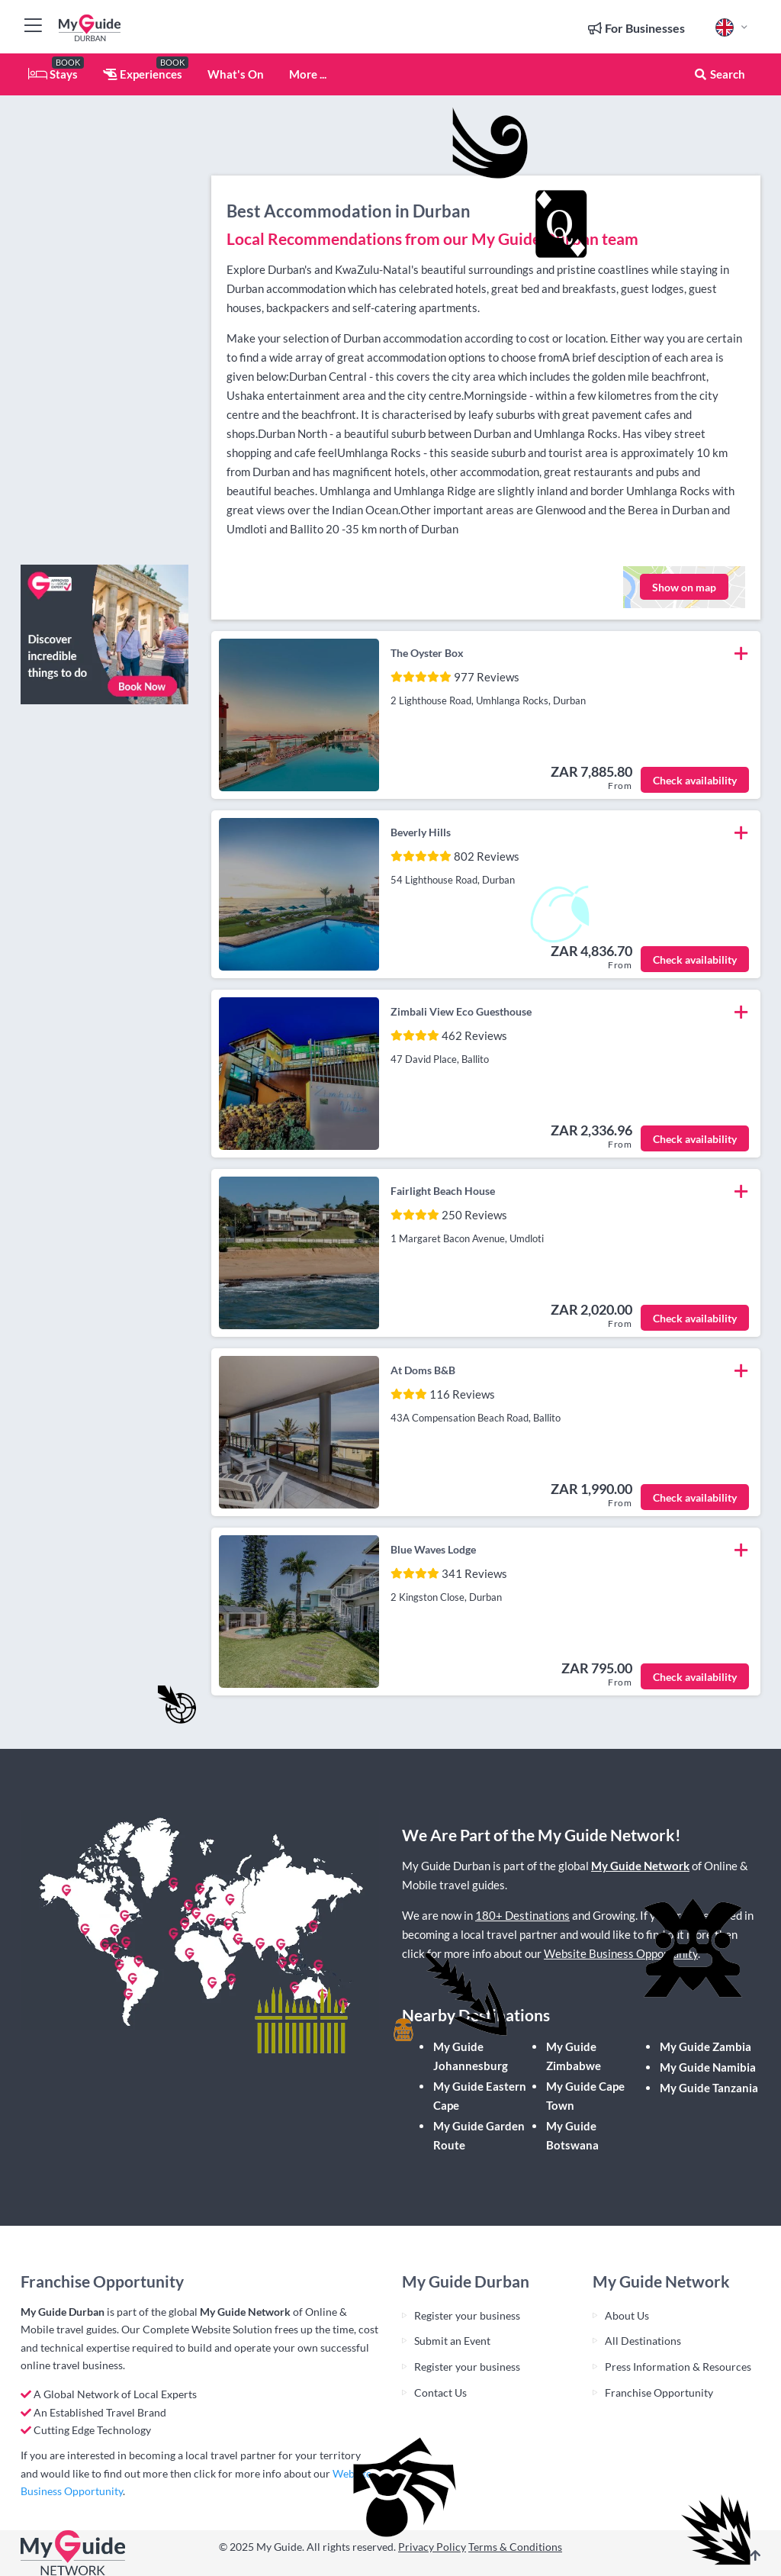 This screenshot has height=2576, width=781. I want to click on select a totem or tribal-themed game element, so click(403, 2030).